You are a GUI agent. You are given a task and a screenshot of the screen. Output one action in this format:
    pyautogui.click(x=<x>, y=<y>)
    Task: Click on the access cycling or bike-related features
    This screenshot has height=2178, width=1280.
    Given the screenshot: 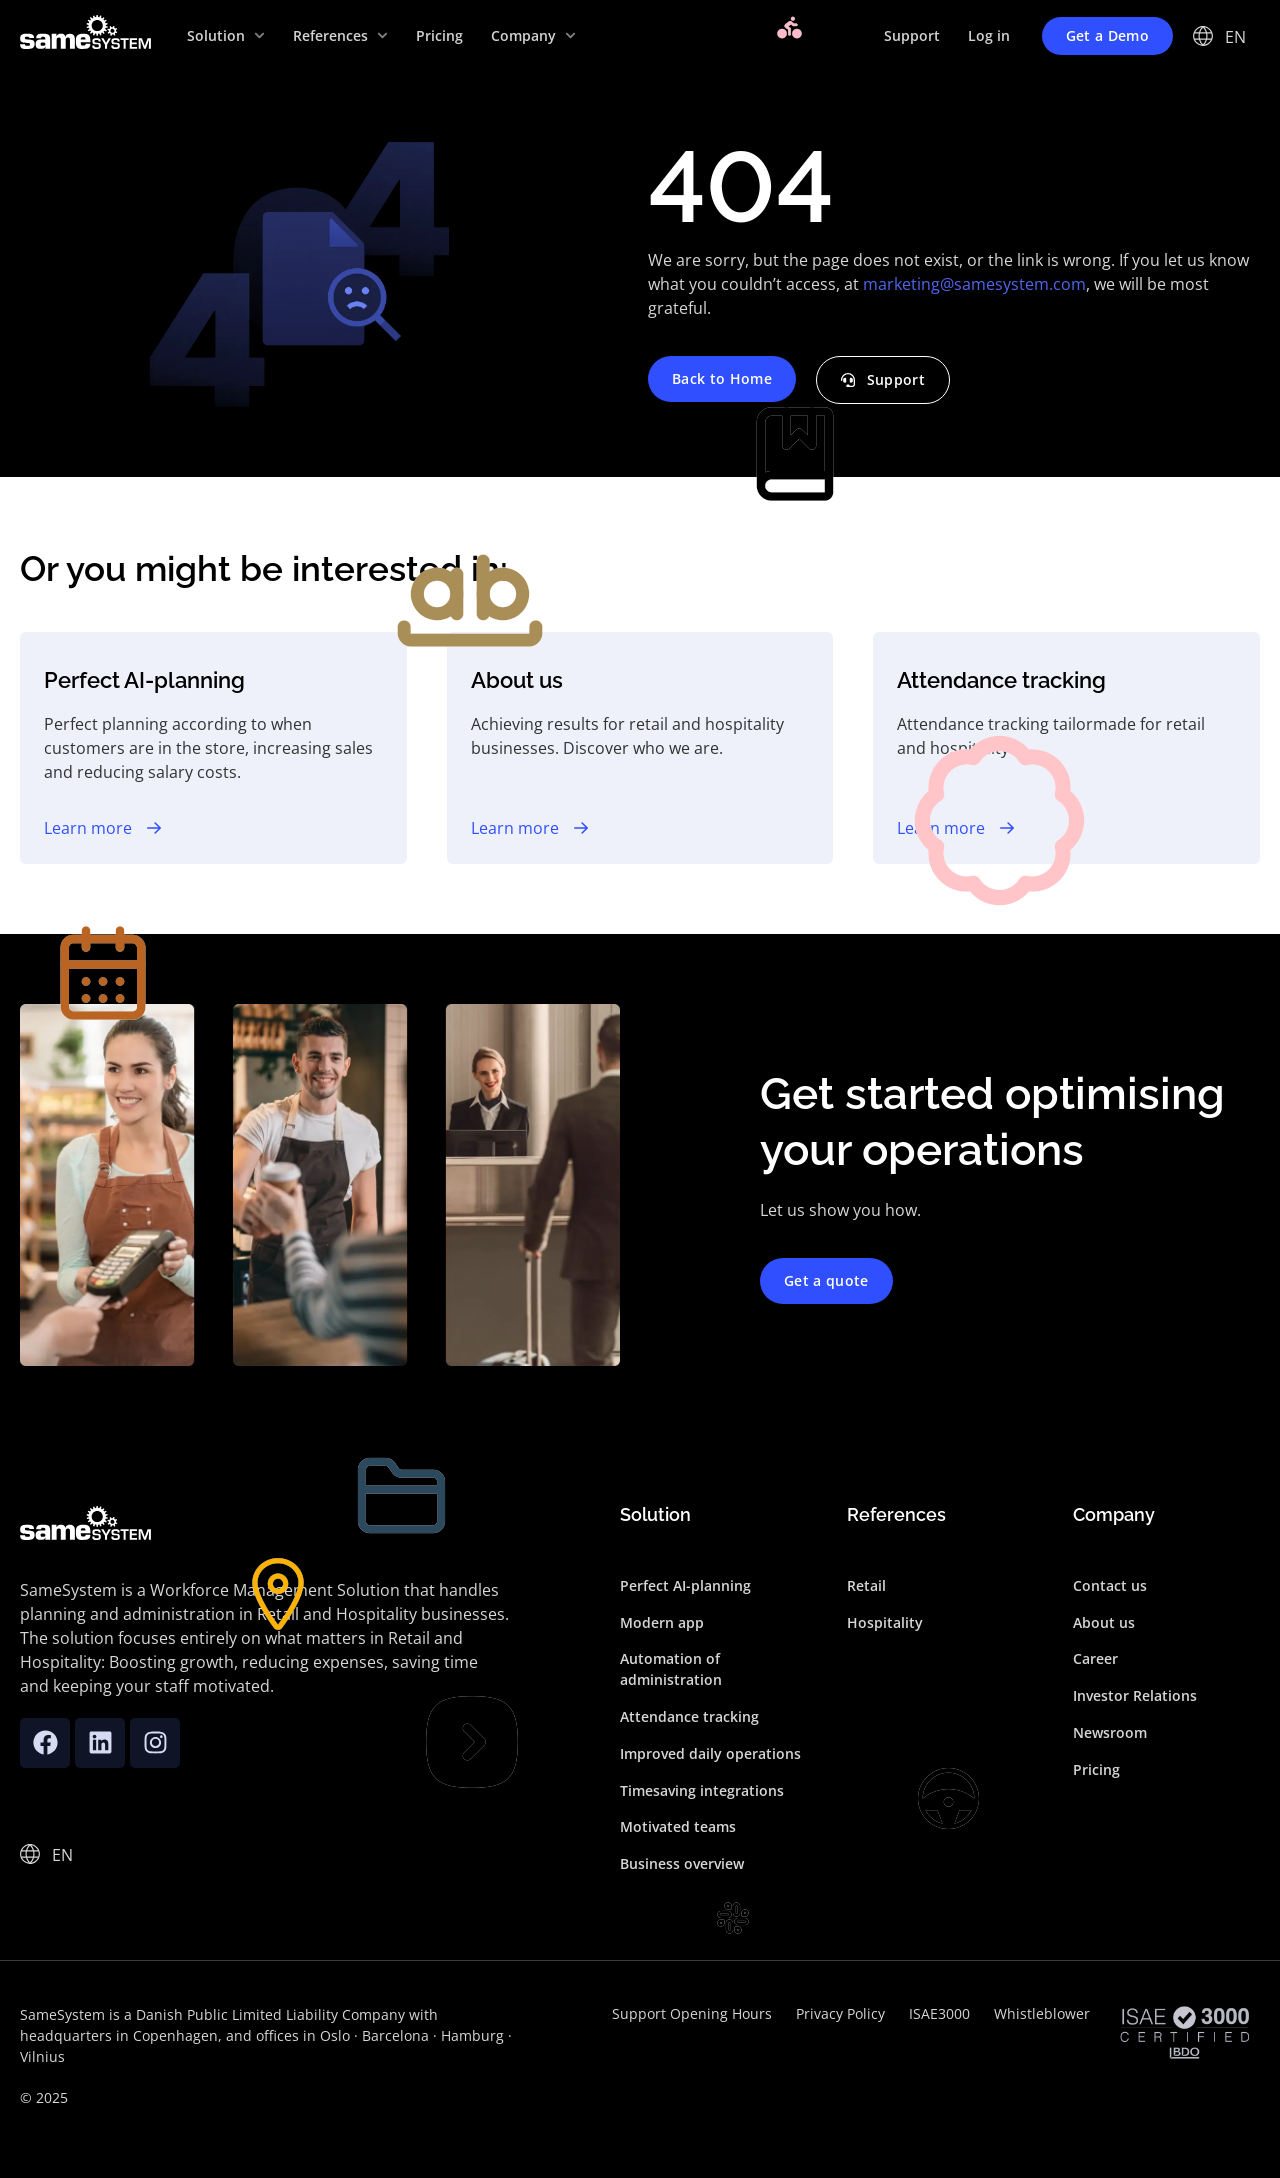 What is the action you would take?
    pyautogui.click(x=789, y=27)
    